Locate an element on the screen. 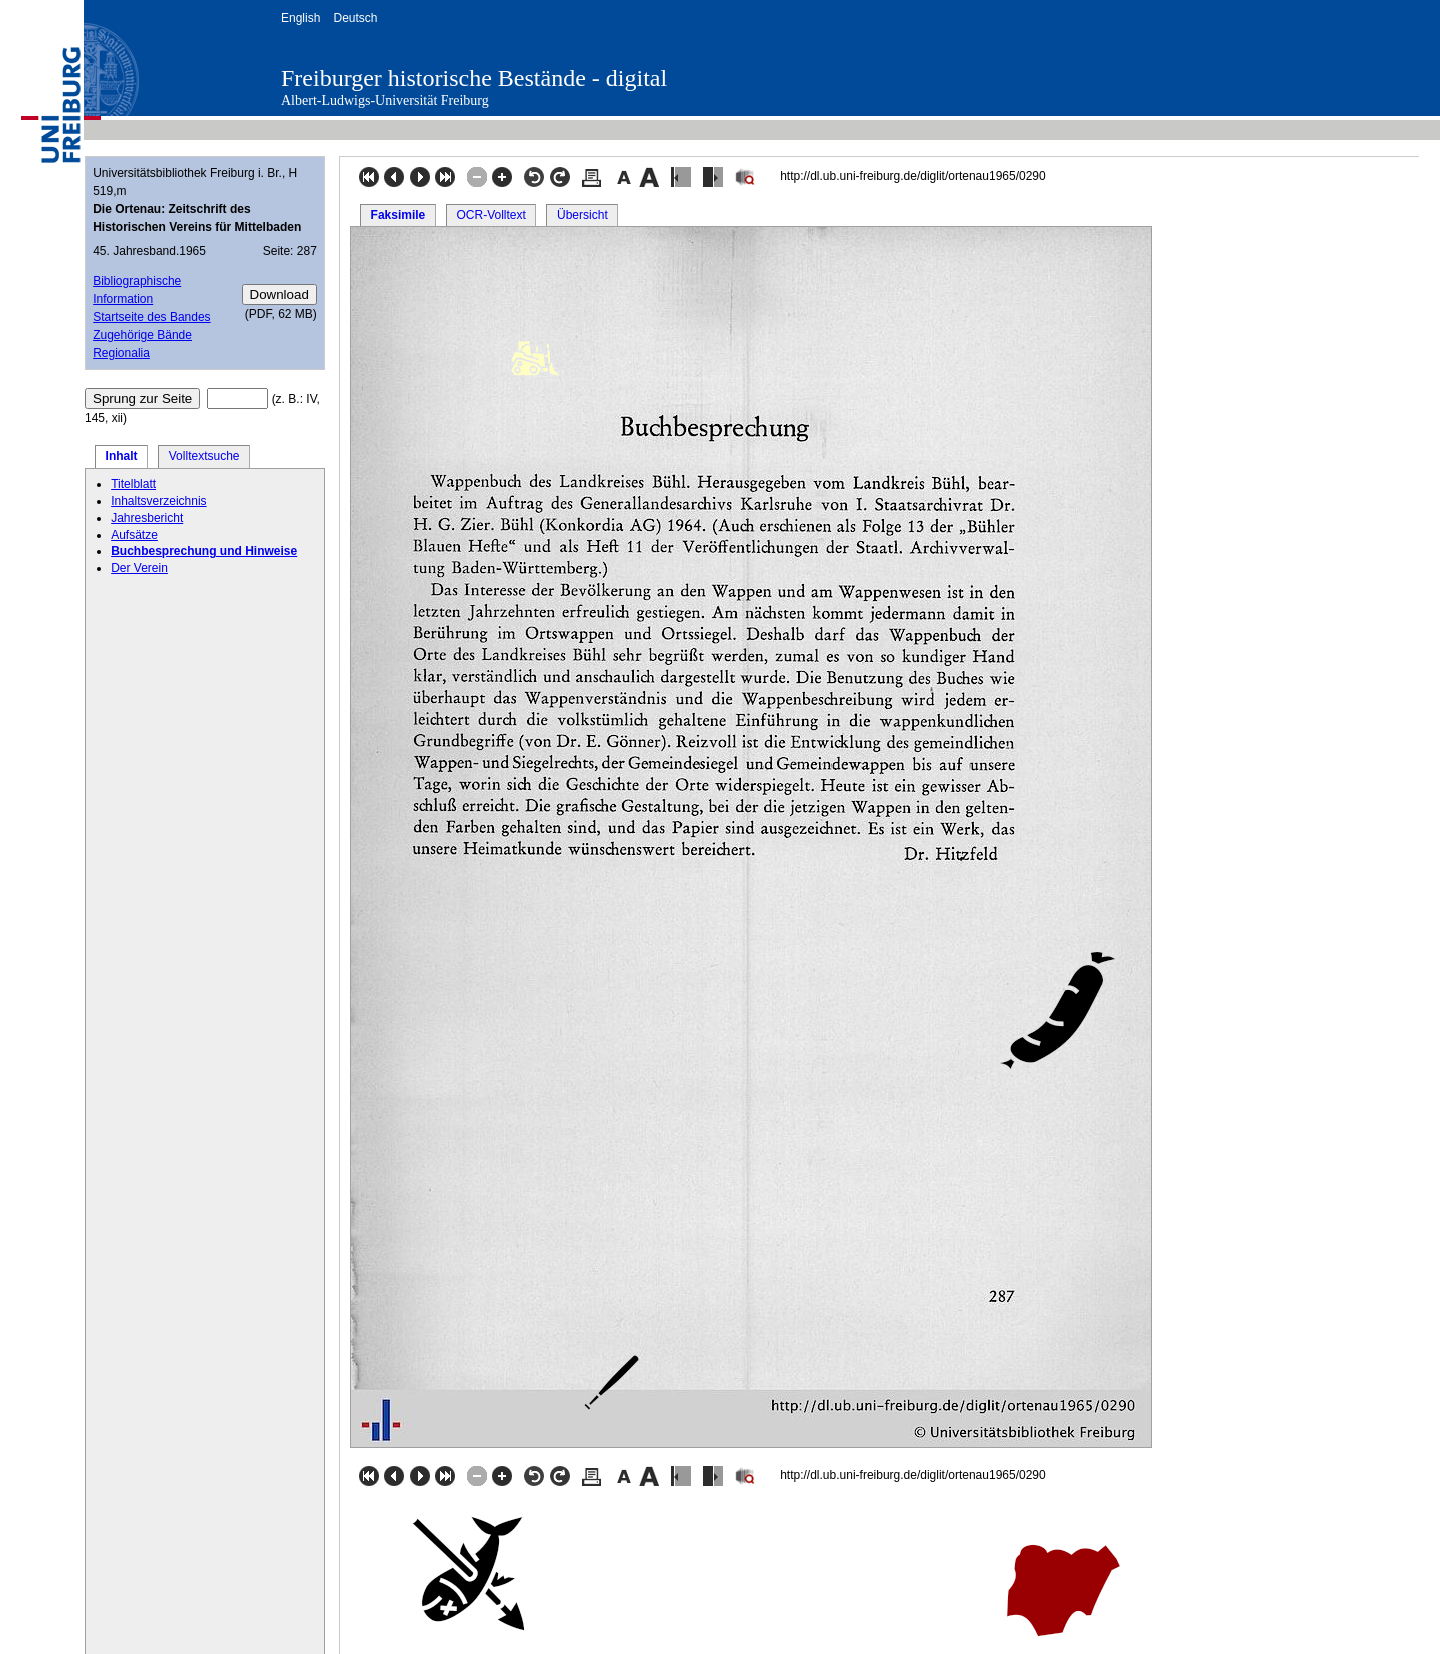 The width and height of the screenshot is (1440, 1654). food item in a cooking or recipe game is located at coordinates (1057, 1010).